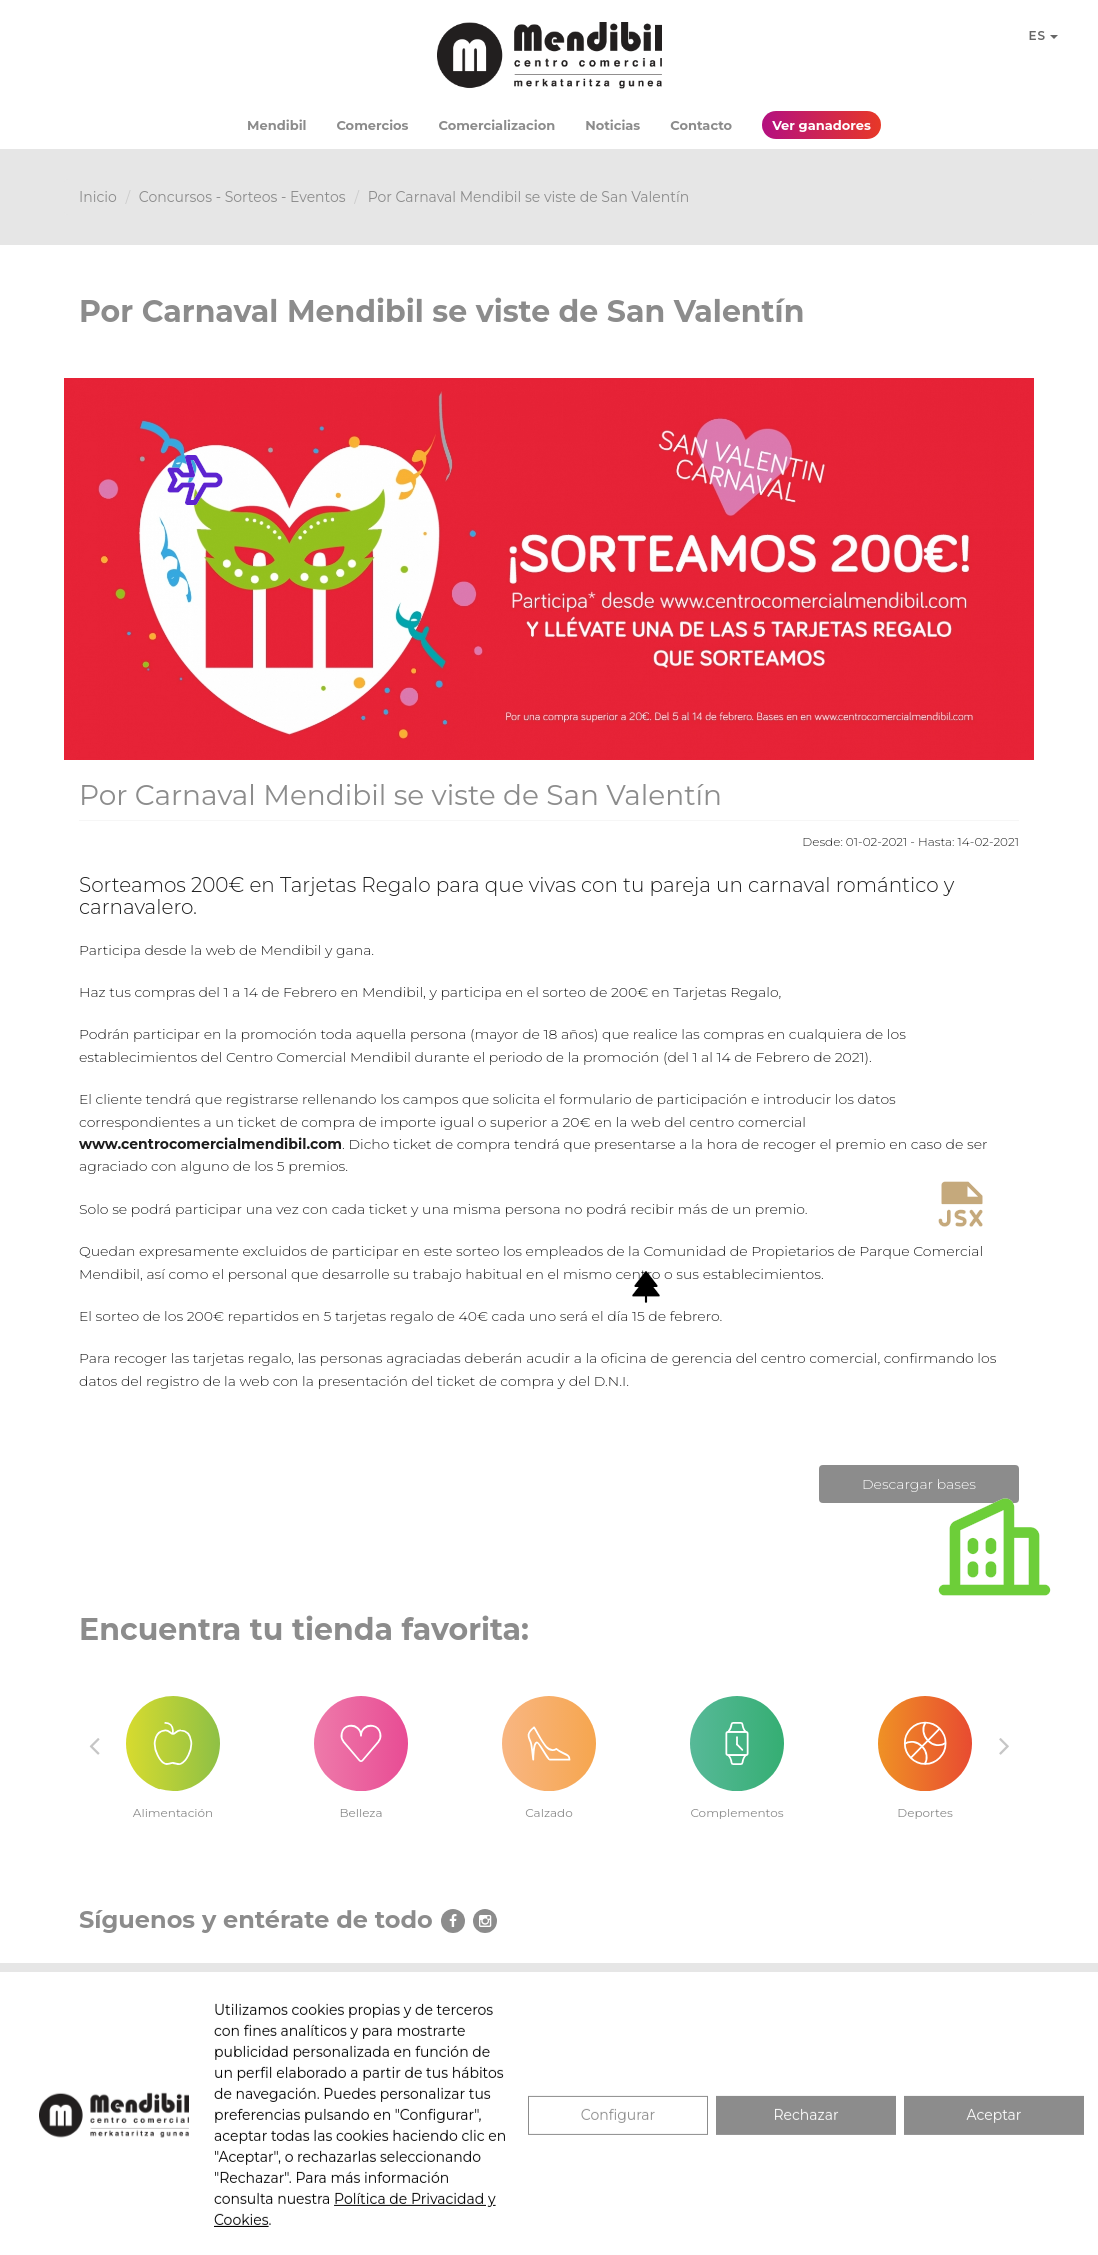 The width and height of the screenshot is (1098, 2255). Describe the element at coordinates (646, 1287) in the screenshot. I see `indicates a park or nature area on a map` at that location.